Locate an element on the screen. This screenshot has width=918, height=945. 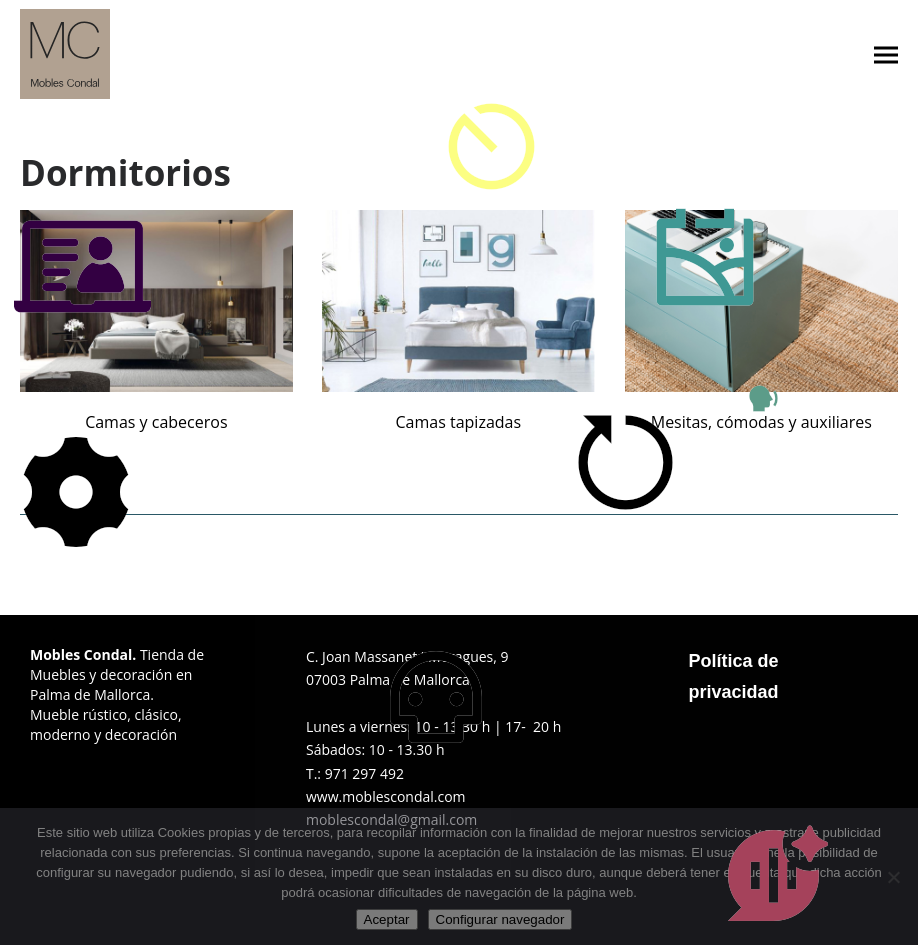
view photo gallery is located at coordinates (705, 262).